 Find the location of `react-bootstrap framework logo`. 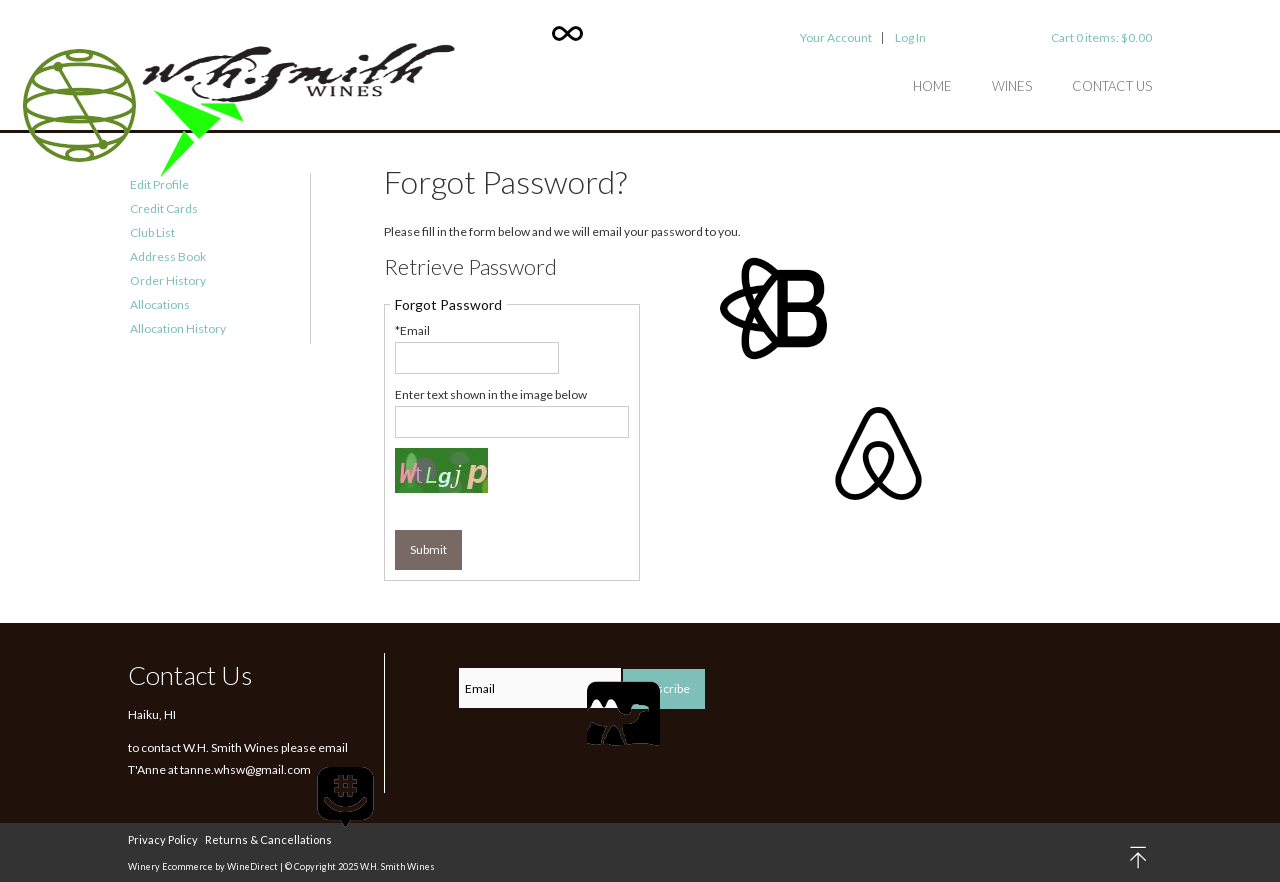

react-bootstrap framework logo is located at coordinates (773, 308).